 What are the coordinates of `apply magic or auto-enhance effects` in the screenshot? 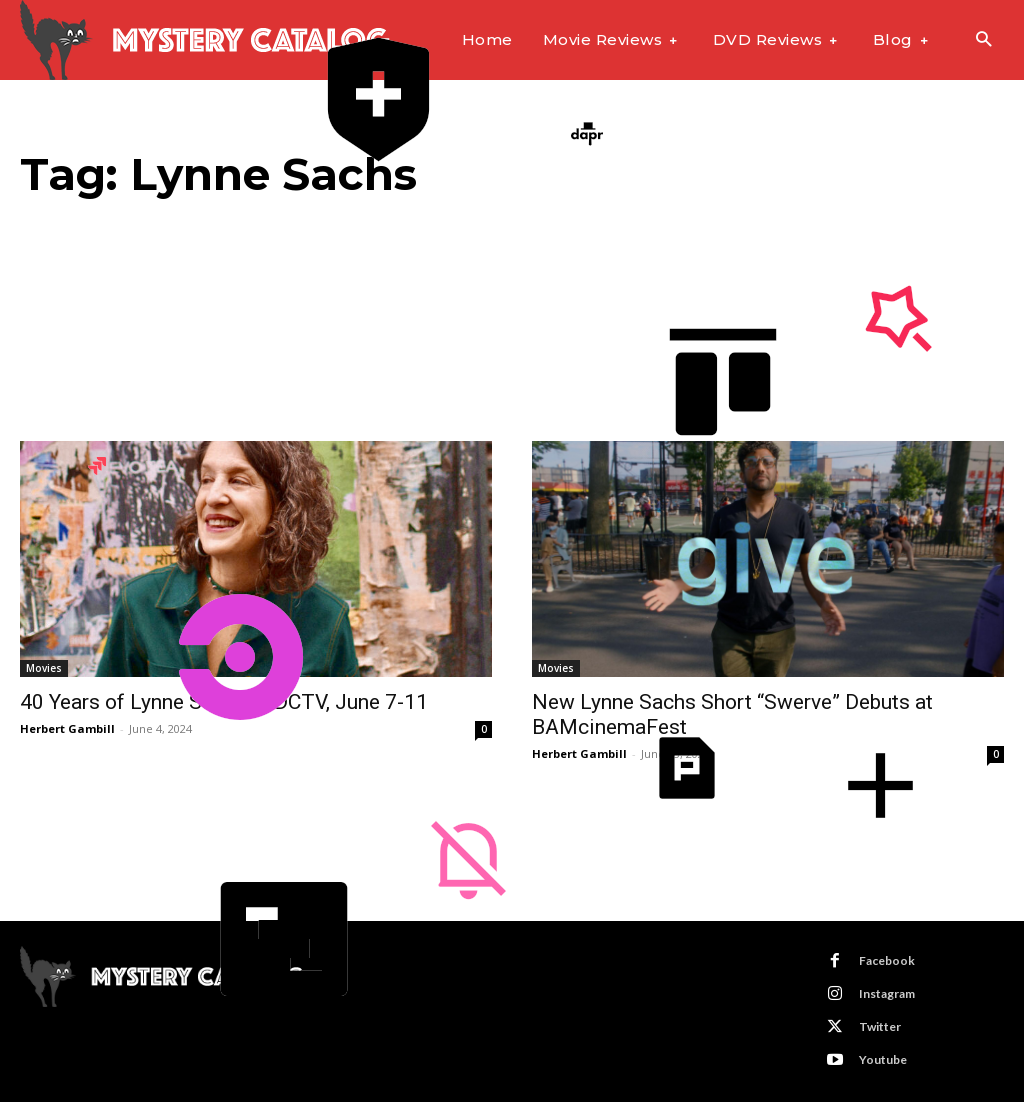 It's located at (898, 318).